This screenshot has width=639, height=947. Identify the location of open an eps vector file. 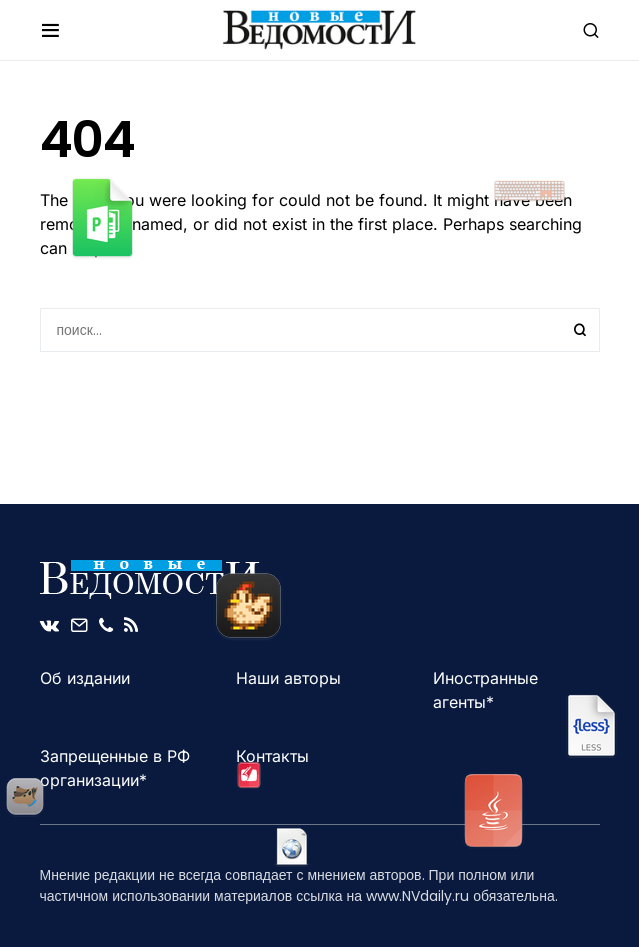
(249, 775).